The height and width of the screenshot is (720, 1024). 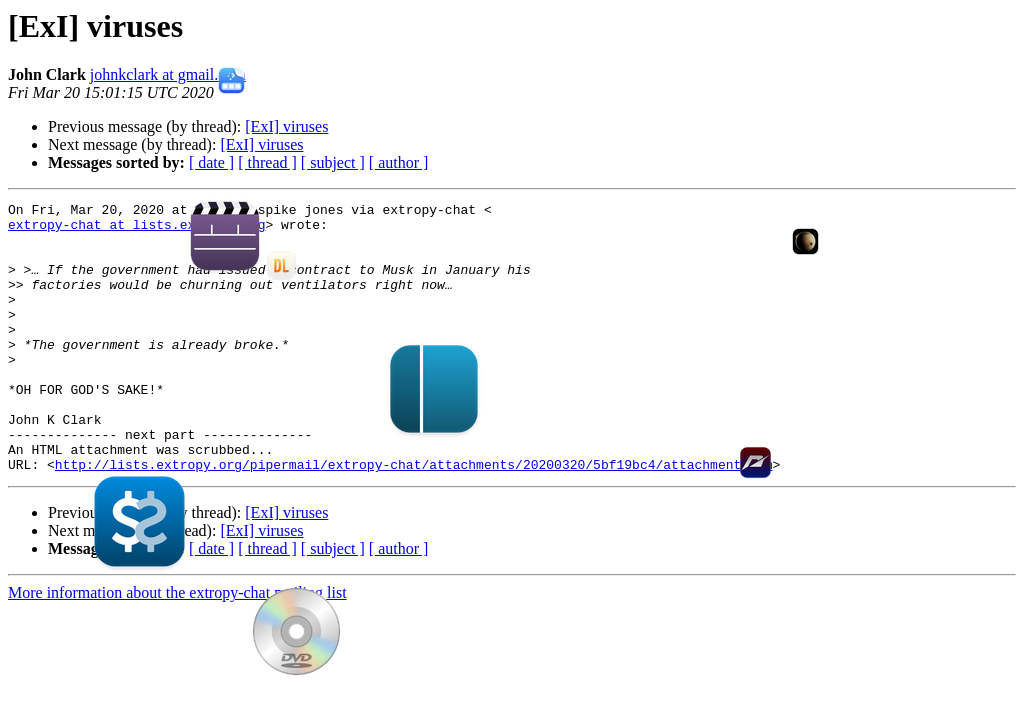 What do you see at coordinates (139, 521) in the screenshot?
I see `open fava, a web interface for beancount accounting` at bounding box center [139, 521].